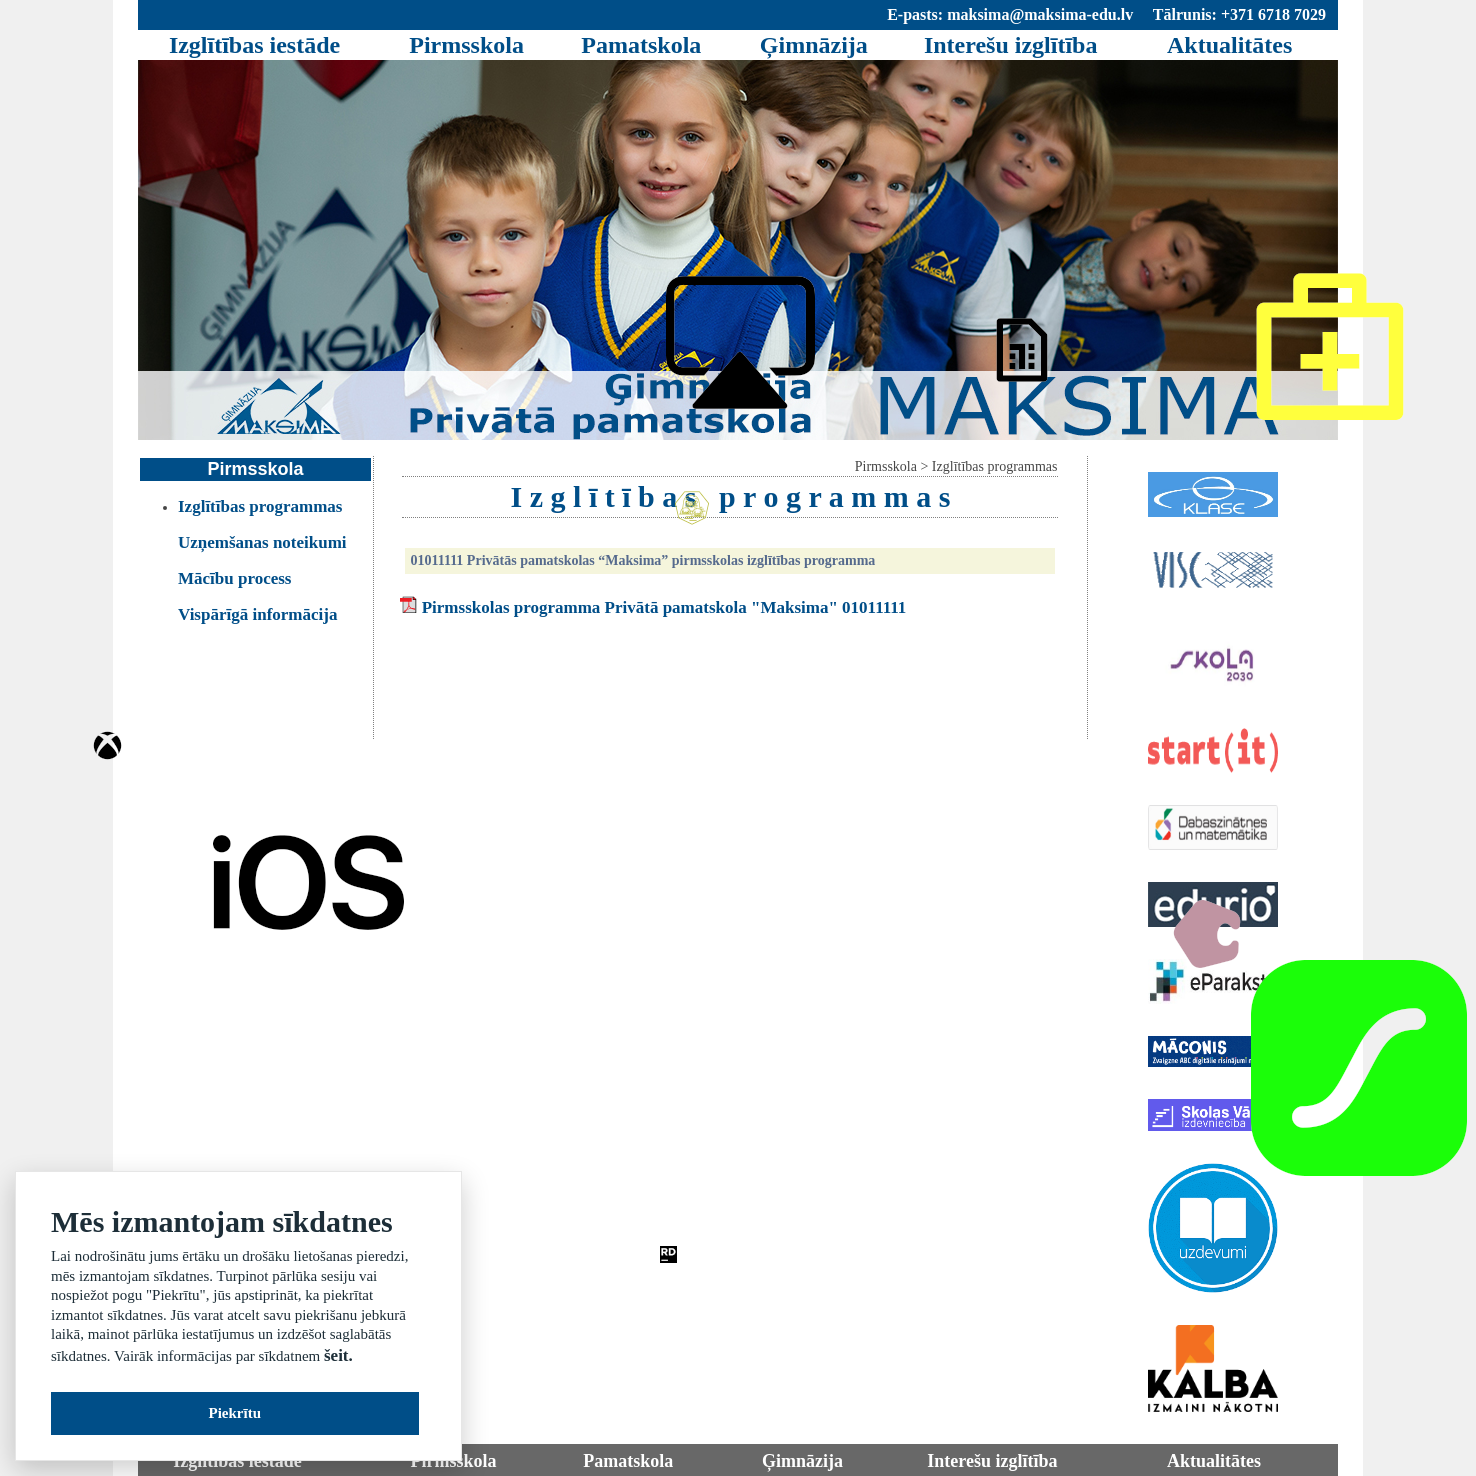 The height and width of the screenshot is (1476, 1476). Describe the element at coordinates (1330, 354) in the screenshot. I see `access first aid or medical resources` at that location.